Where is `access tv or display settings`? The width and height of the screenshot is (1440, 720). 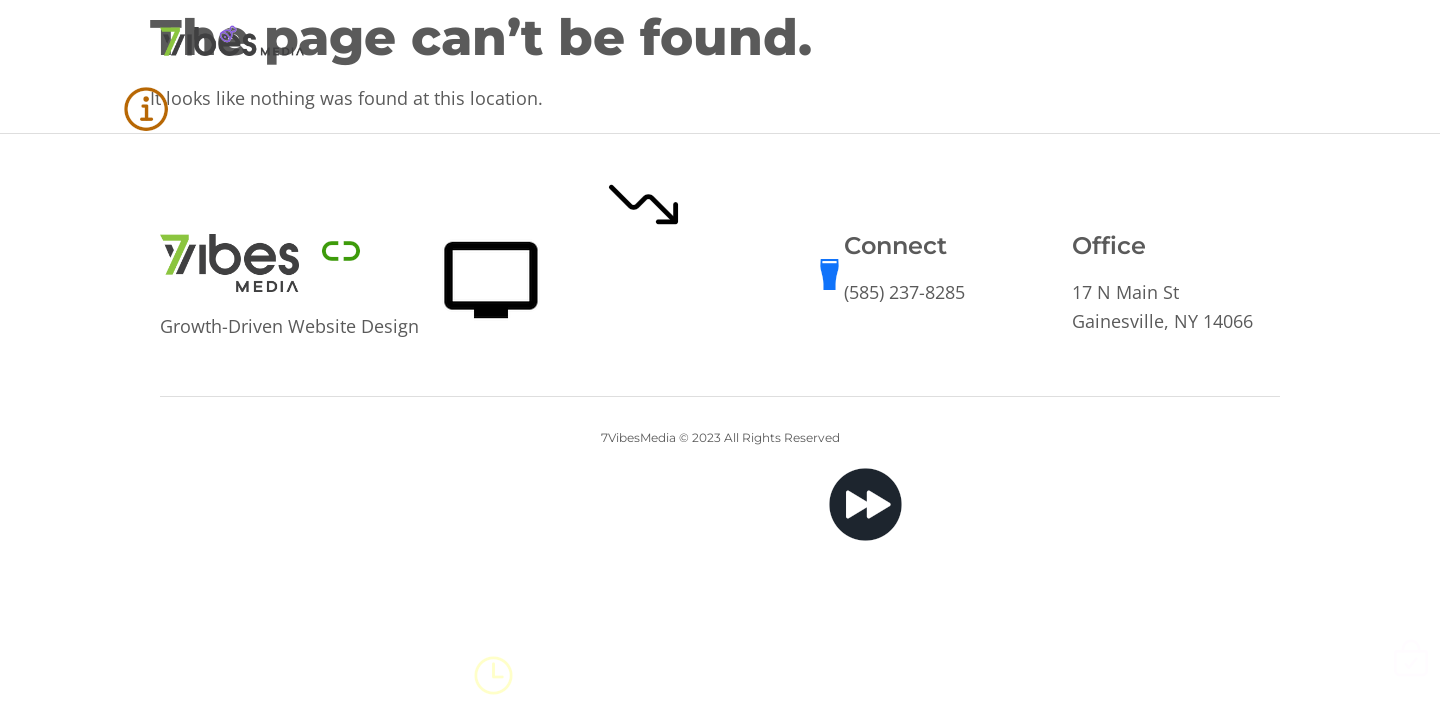 access tv or display settings is located at coordinates (491, 280).